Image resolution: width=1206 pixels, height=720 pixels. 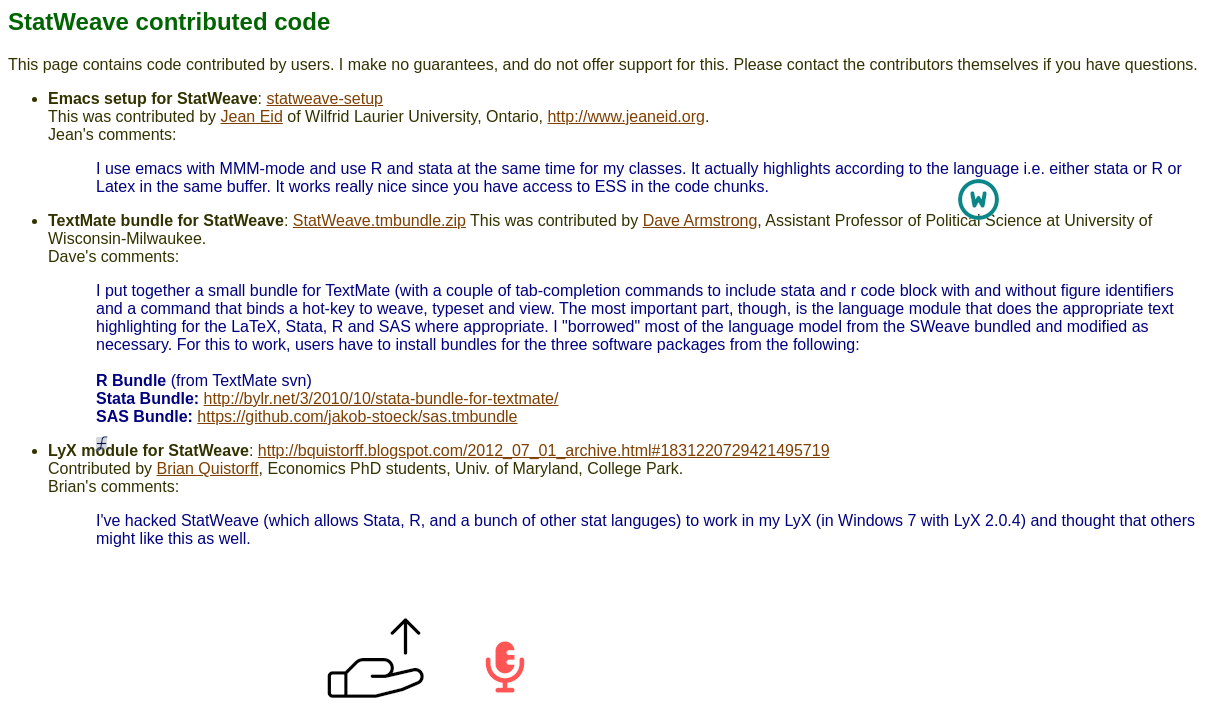 What do you see at coordinates (101, 443) in the screenshot?
I see `insert a mathematical function or formula` at bounding box center [101, 443].